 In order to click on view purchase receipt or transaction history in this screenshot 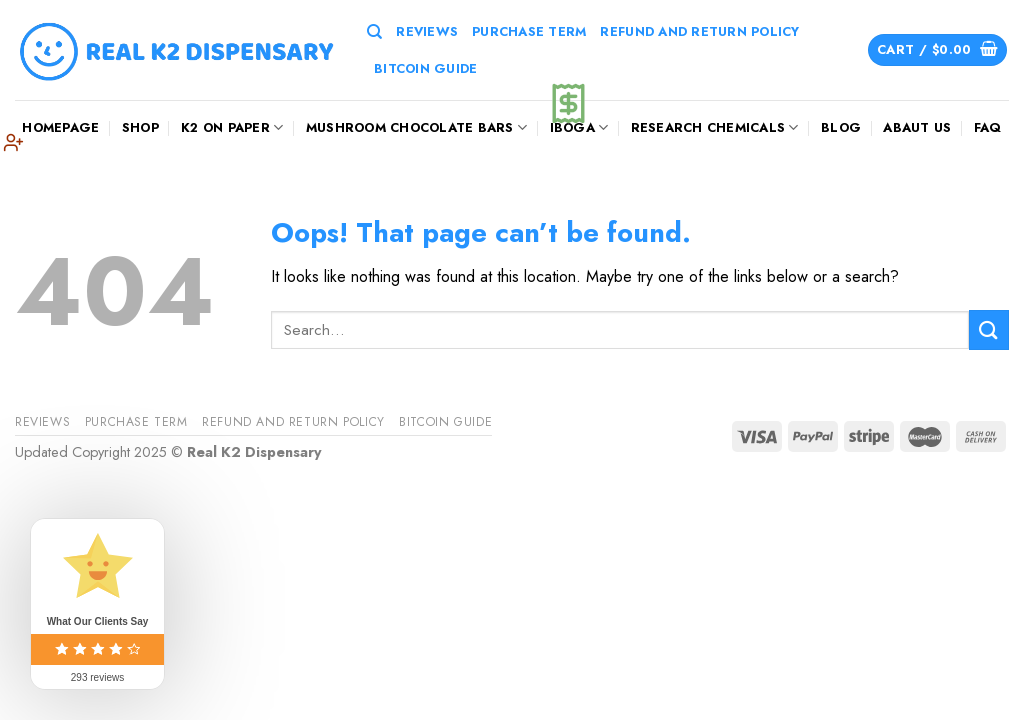, I will do `click(568, 103)`.